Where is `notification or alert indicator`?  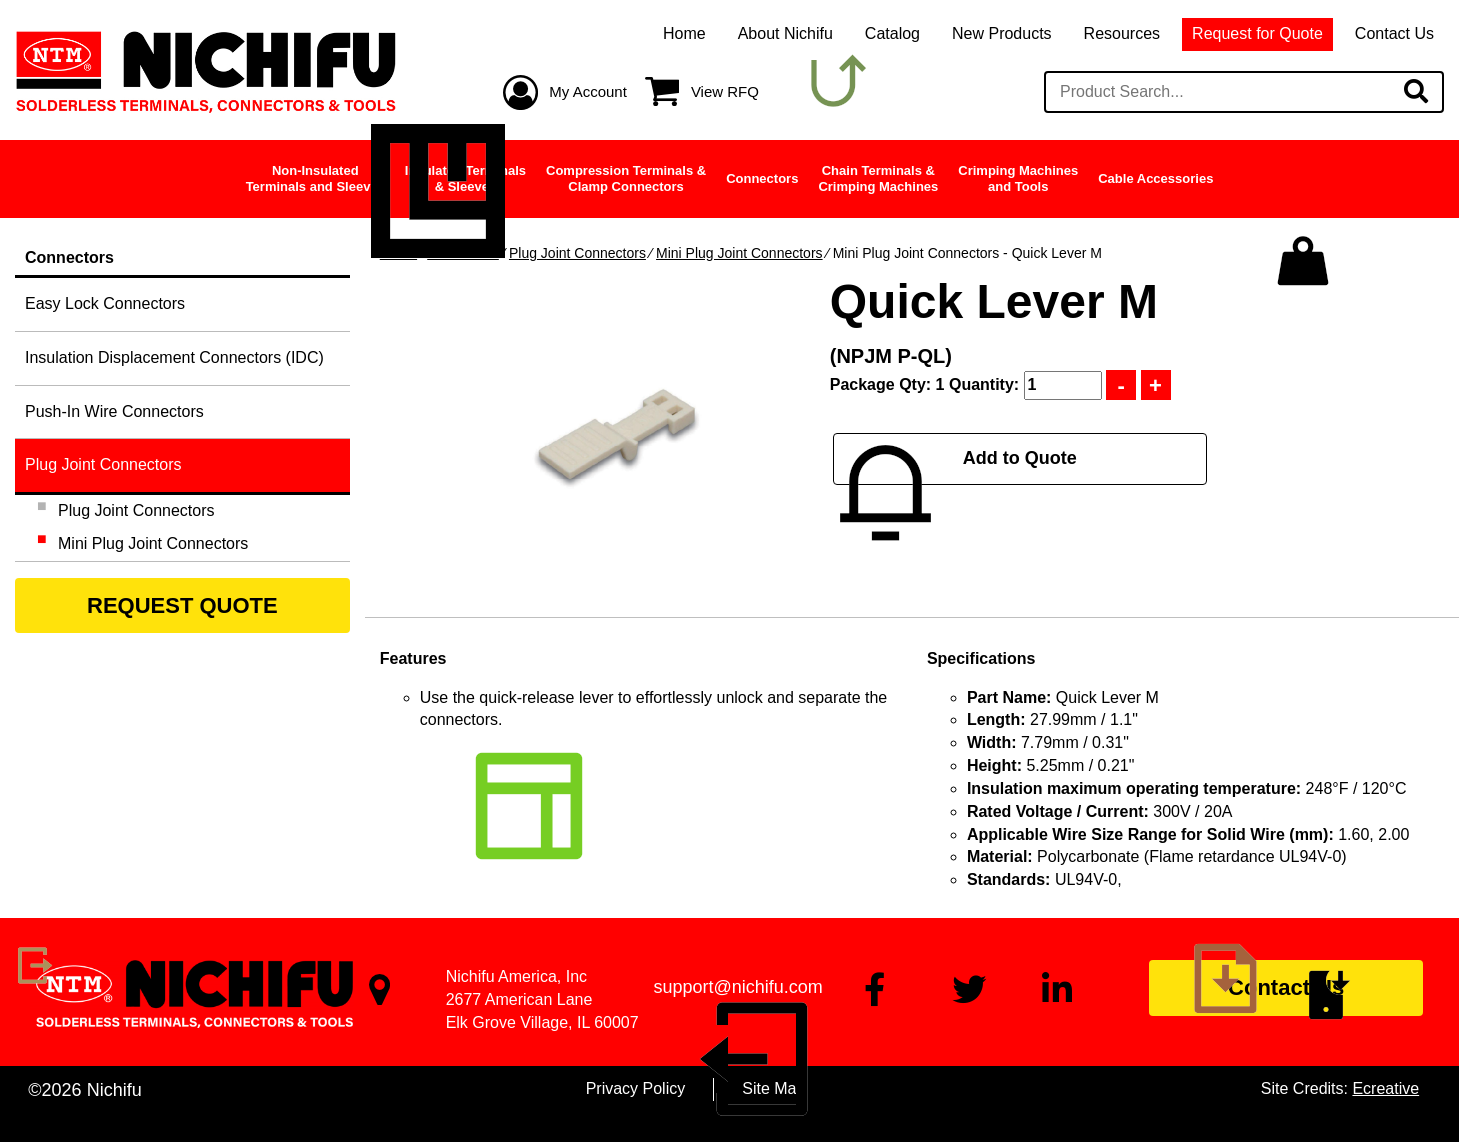 notification or alert indicator is located at coordinates (885, 490).